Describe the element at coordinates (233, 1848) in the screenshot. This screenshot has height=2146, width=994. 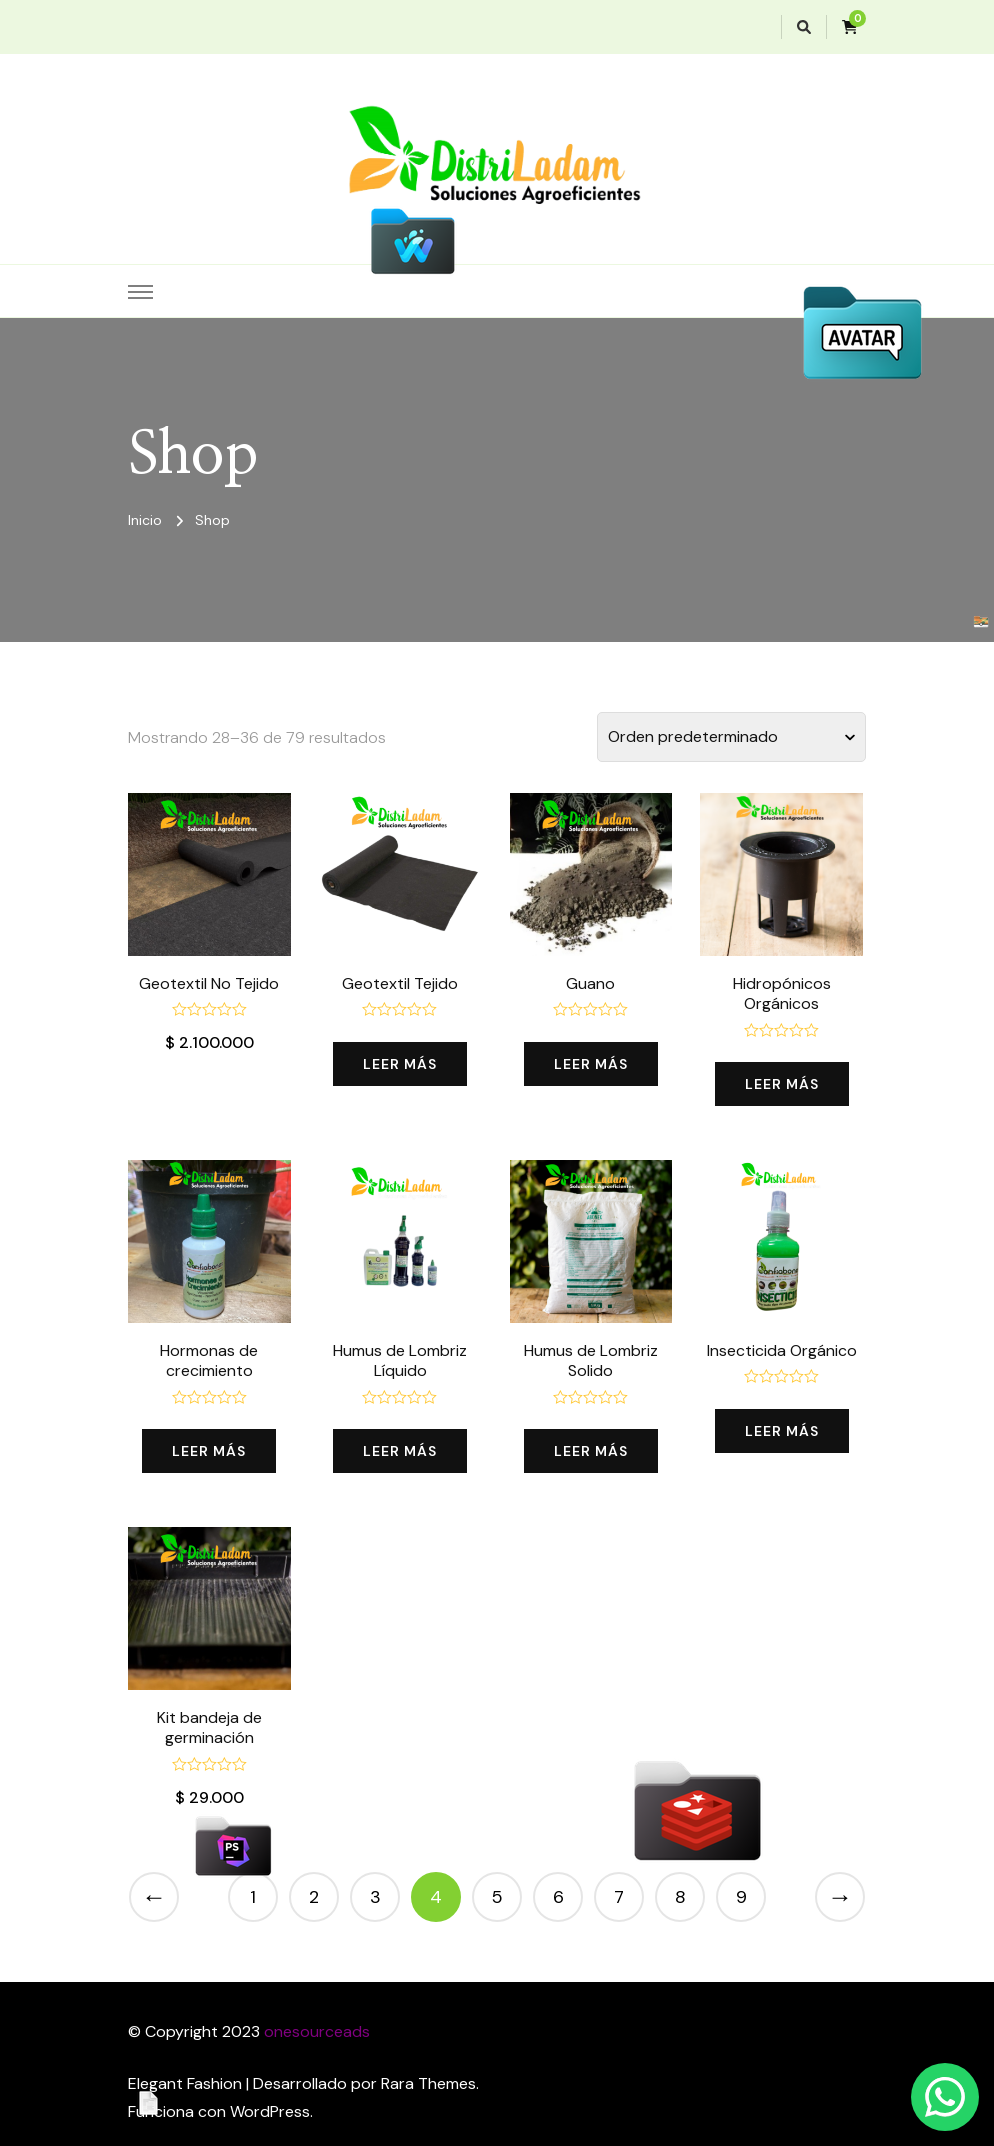
I see `folder containing phpstorm project files` at that location.